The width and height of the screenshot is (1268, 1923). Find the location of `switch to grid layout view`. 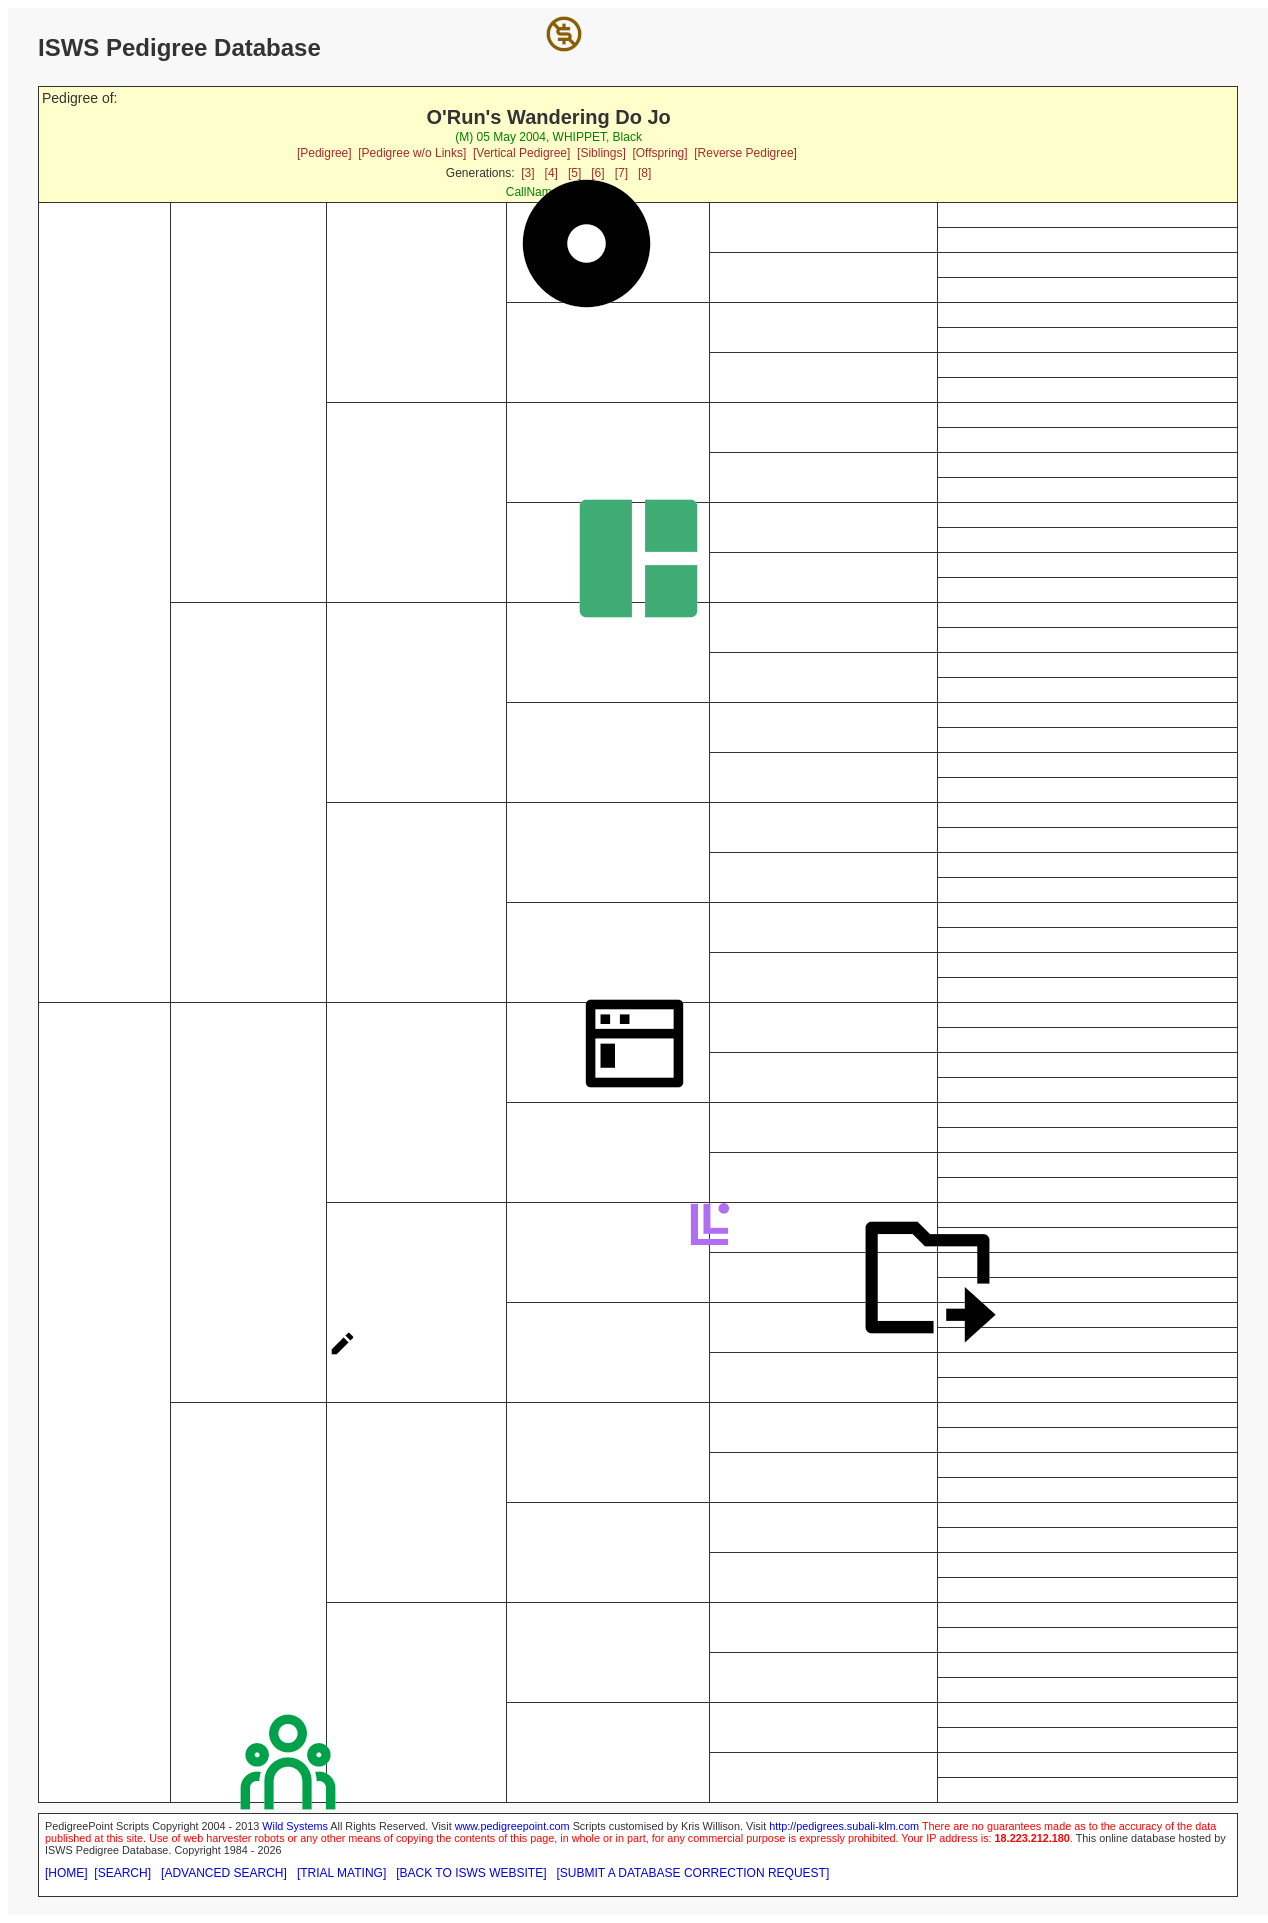

switch to grid layout view is located at coordinates (638, 558).